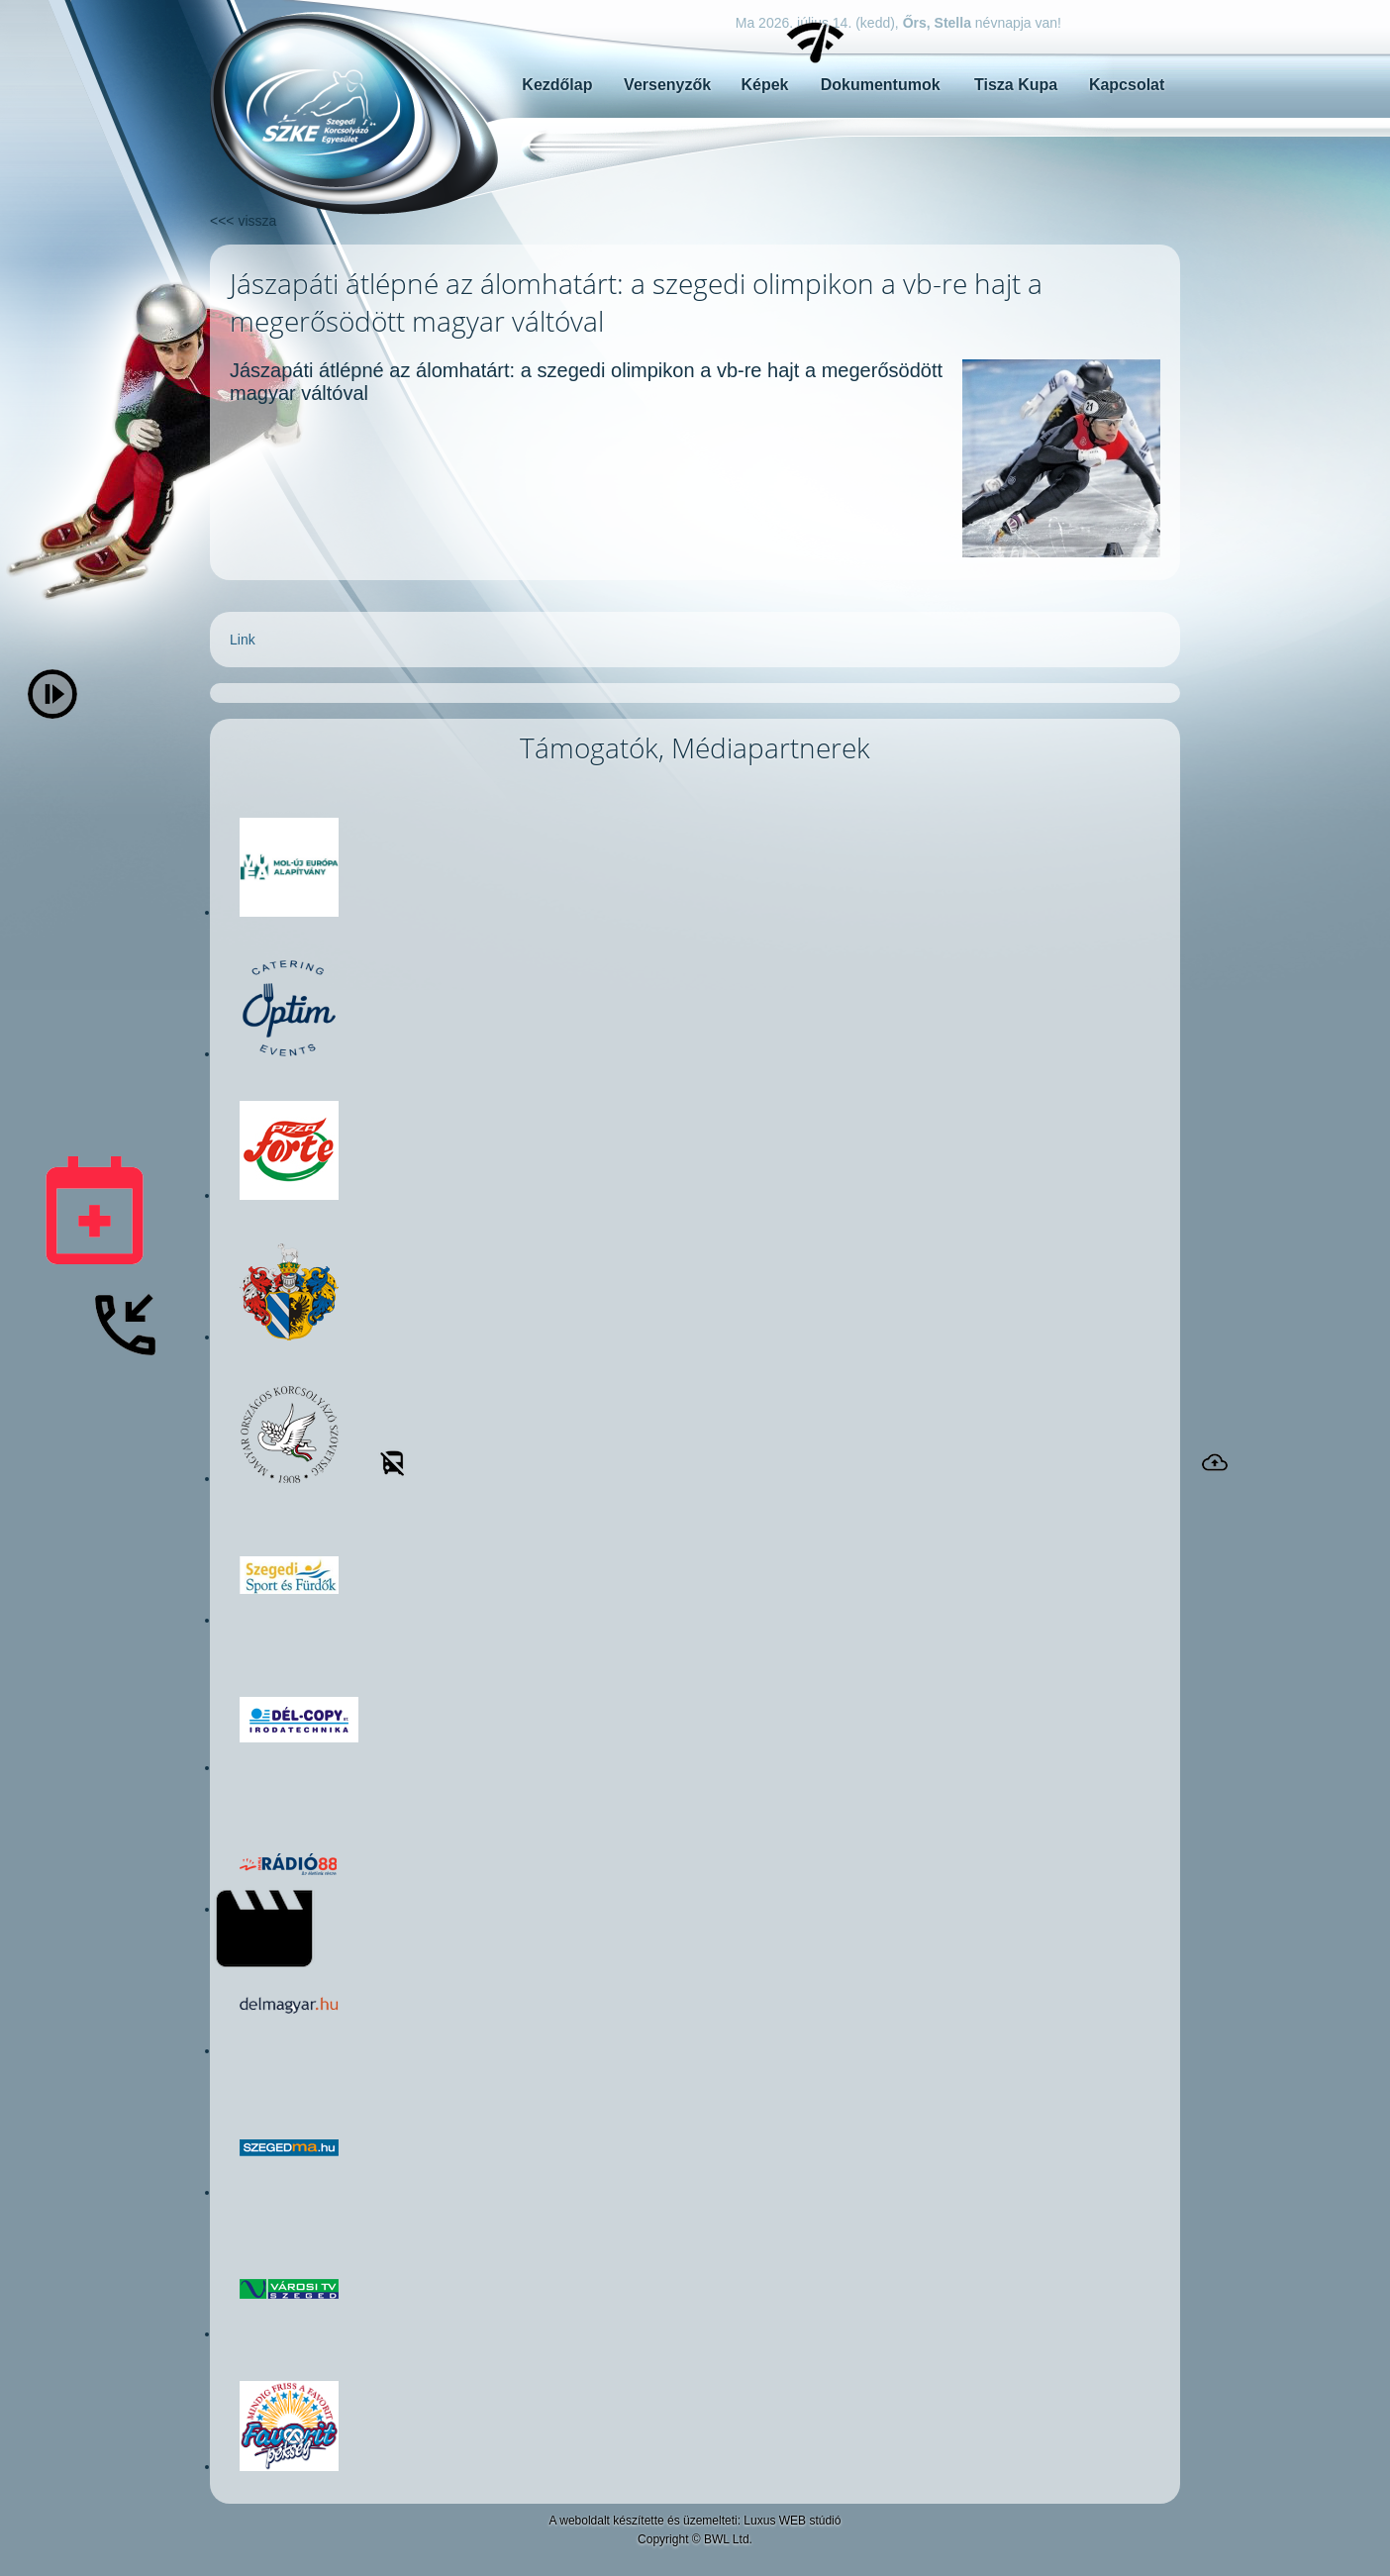  Describe the element at coordinates (94, 1210) in the screenshot. I see `add a new calendar event` at that location.